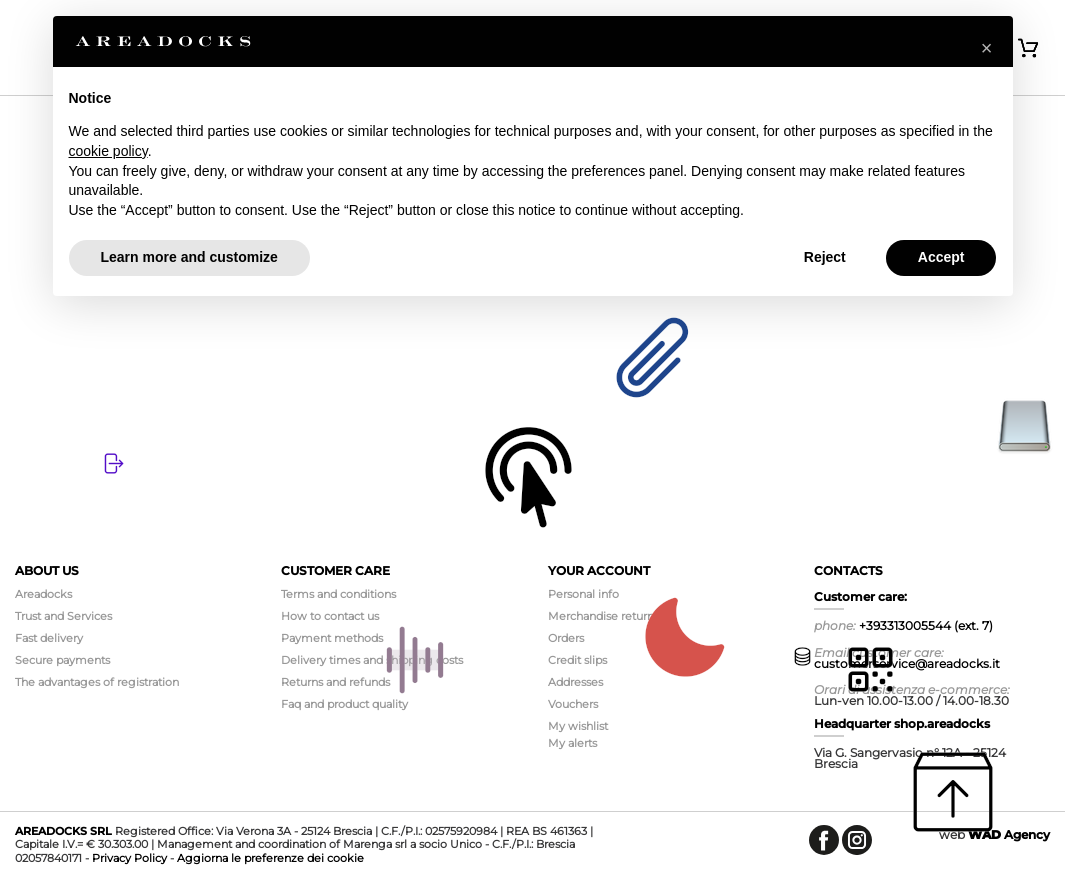 This screenshot has height=881, width=1065. Describe the element at coordinates (870, 669) in the screenshot. I see `scan or generate a qr code` at that location.